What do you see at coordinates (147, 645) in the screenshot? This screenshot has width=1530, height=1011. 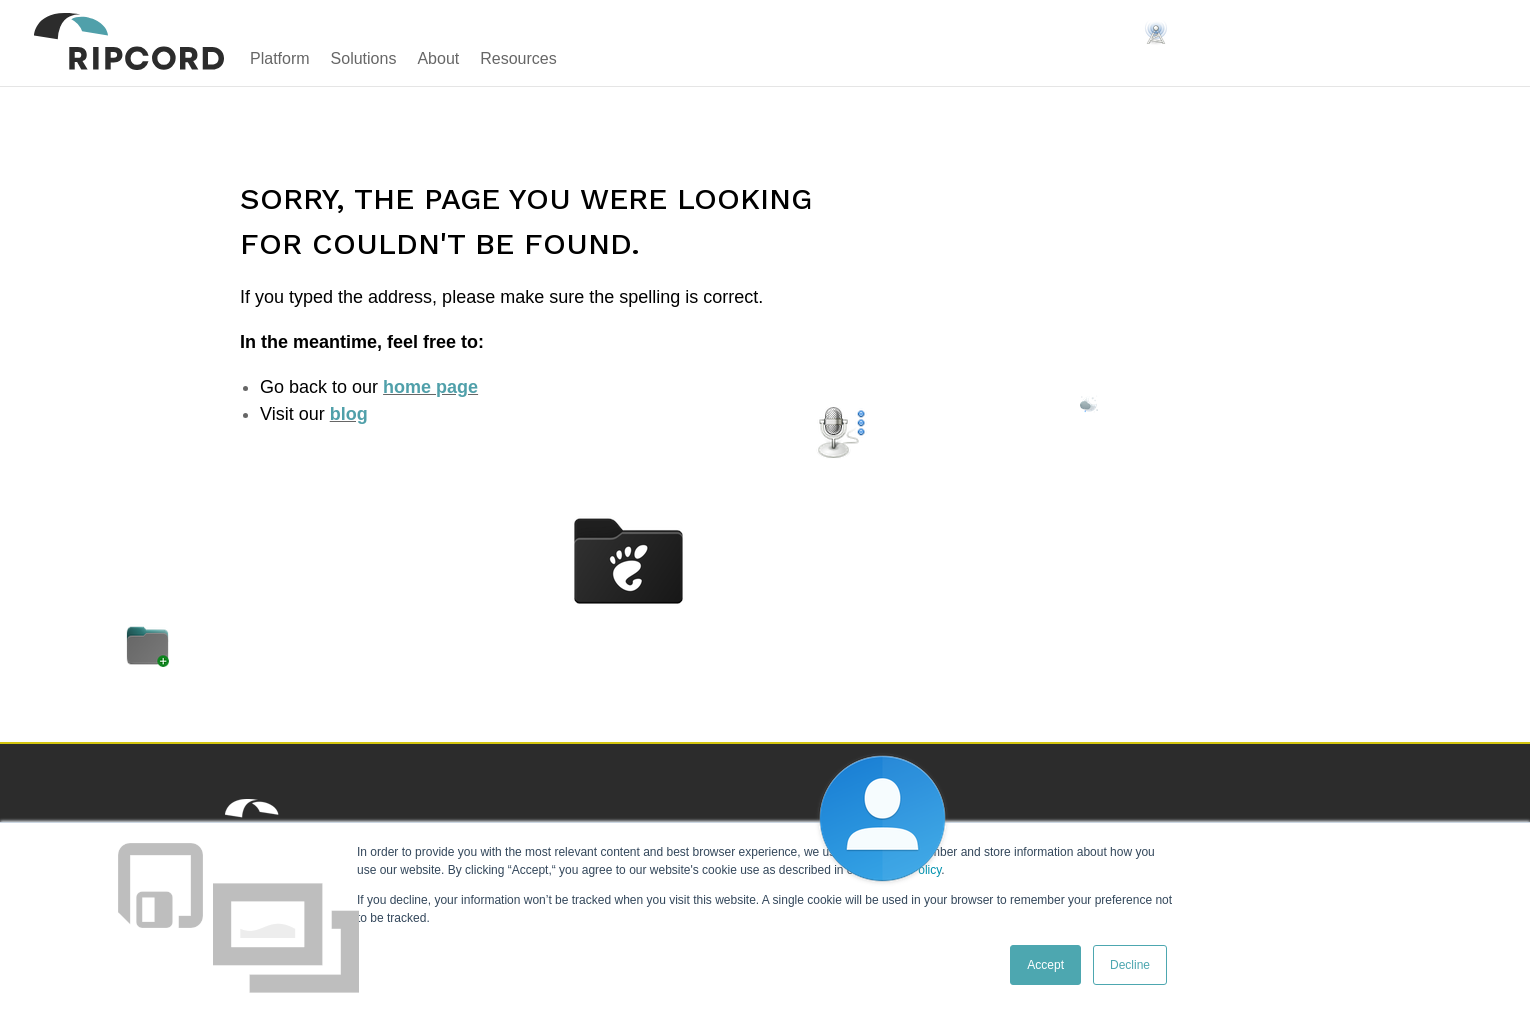 I see `create a new folder` at bounding box center [147, 645].